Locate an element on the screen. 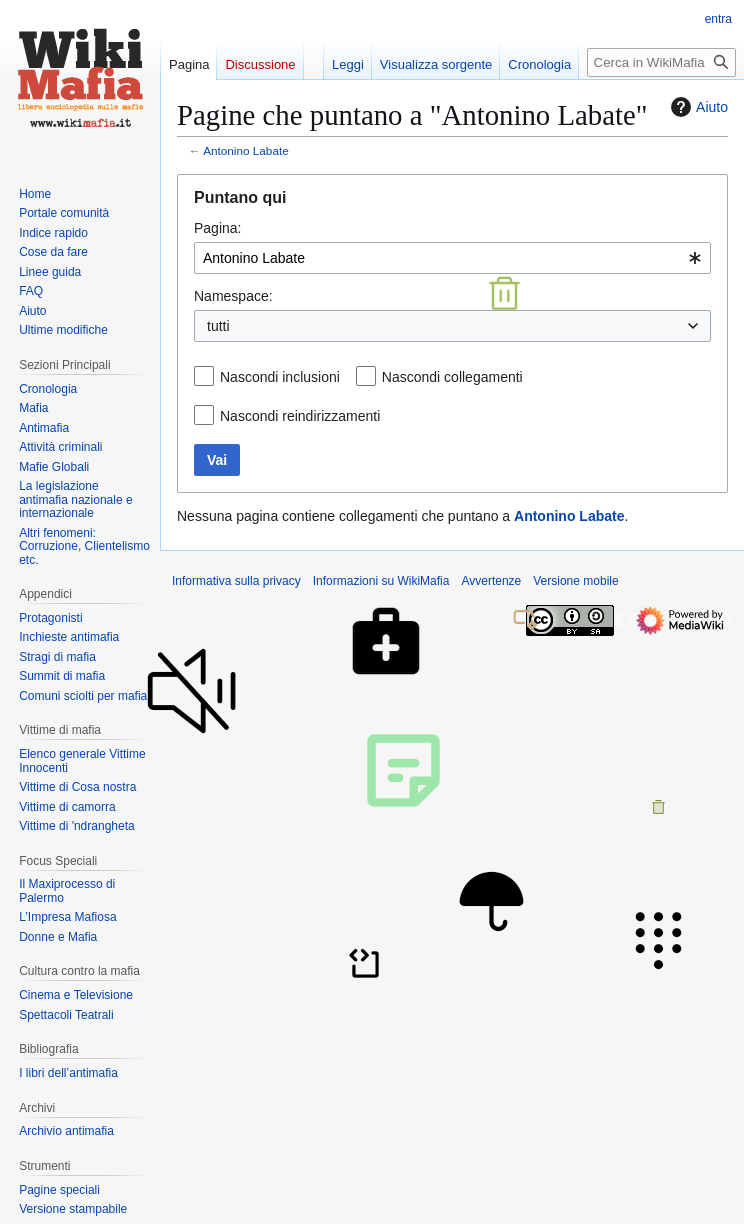 This screenshot has width=744, height=1224. delete this item is located at coordinates (504, 294).